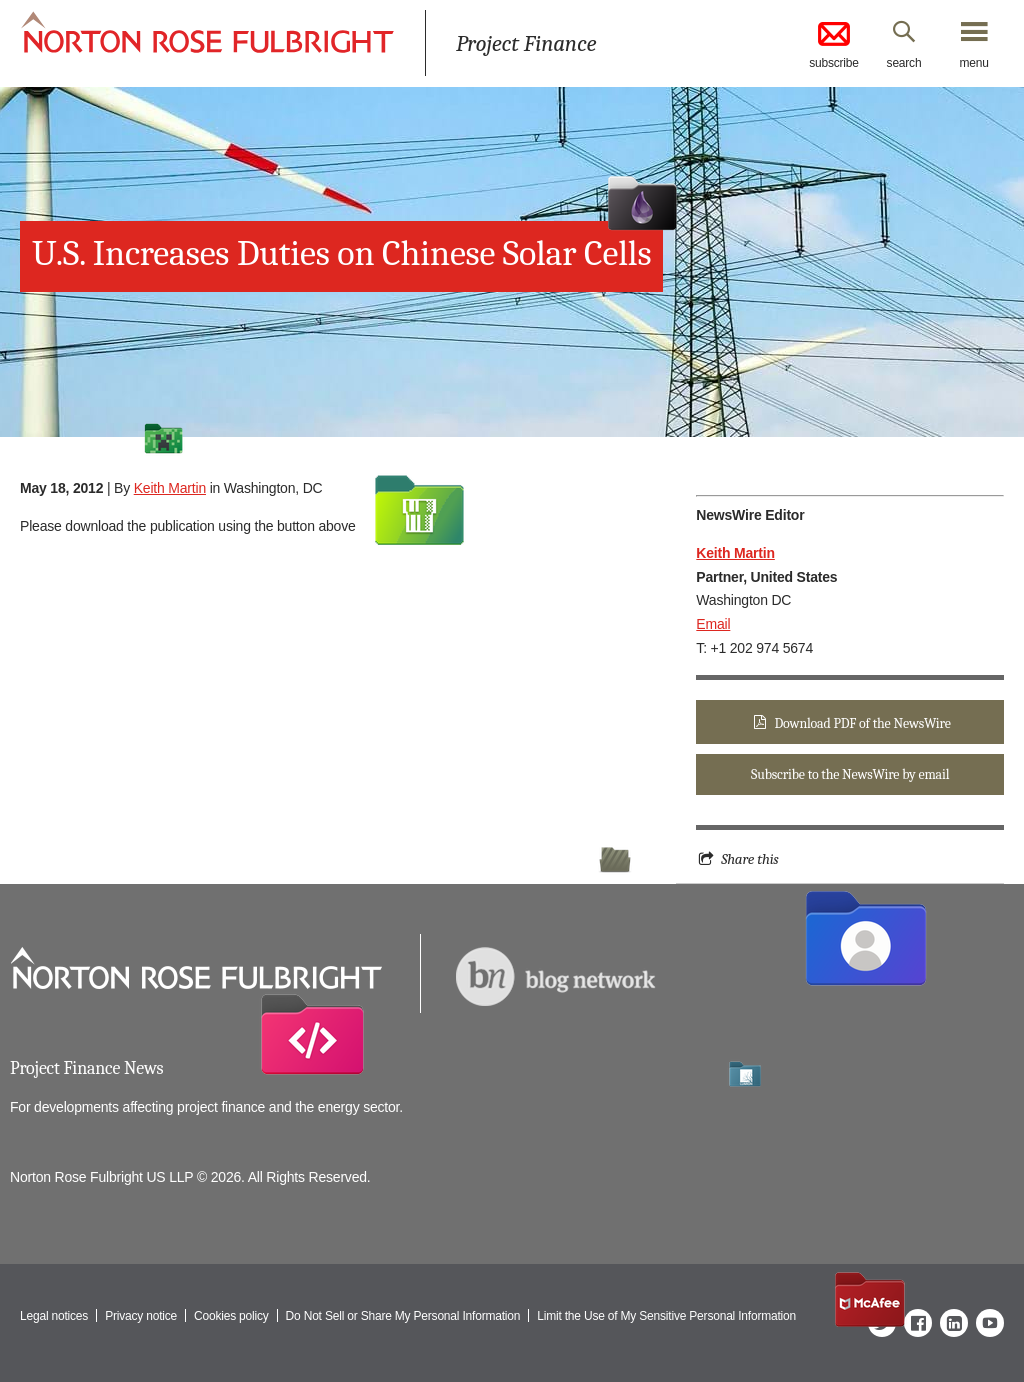  Describe the element at coordinates (745, 1075) in the screenshot. I see `open lumion project files folder` at that location.